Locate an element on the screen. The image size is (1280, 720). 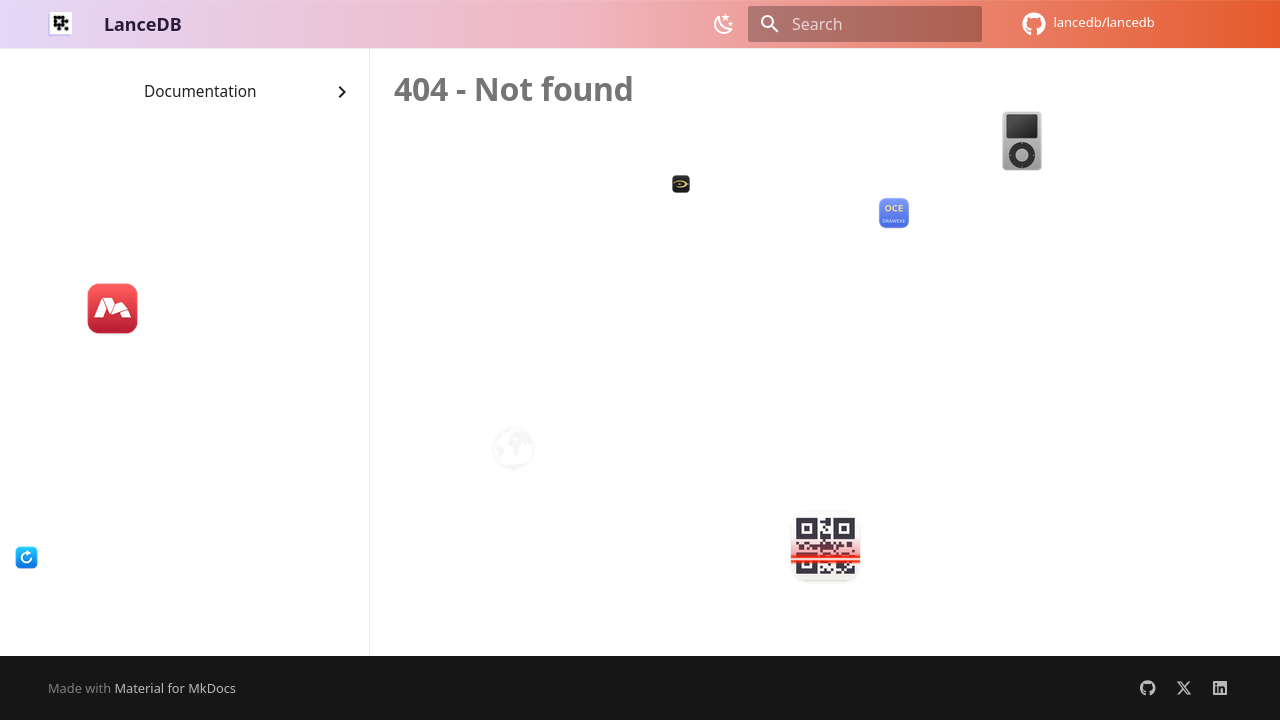
open the halo app is located at coordinates (681, 184).